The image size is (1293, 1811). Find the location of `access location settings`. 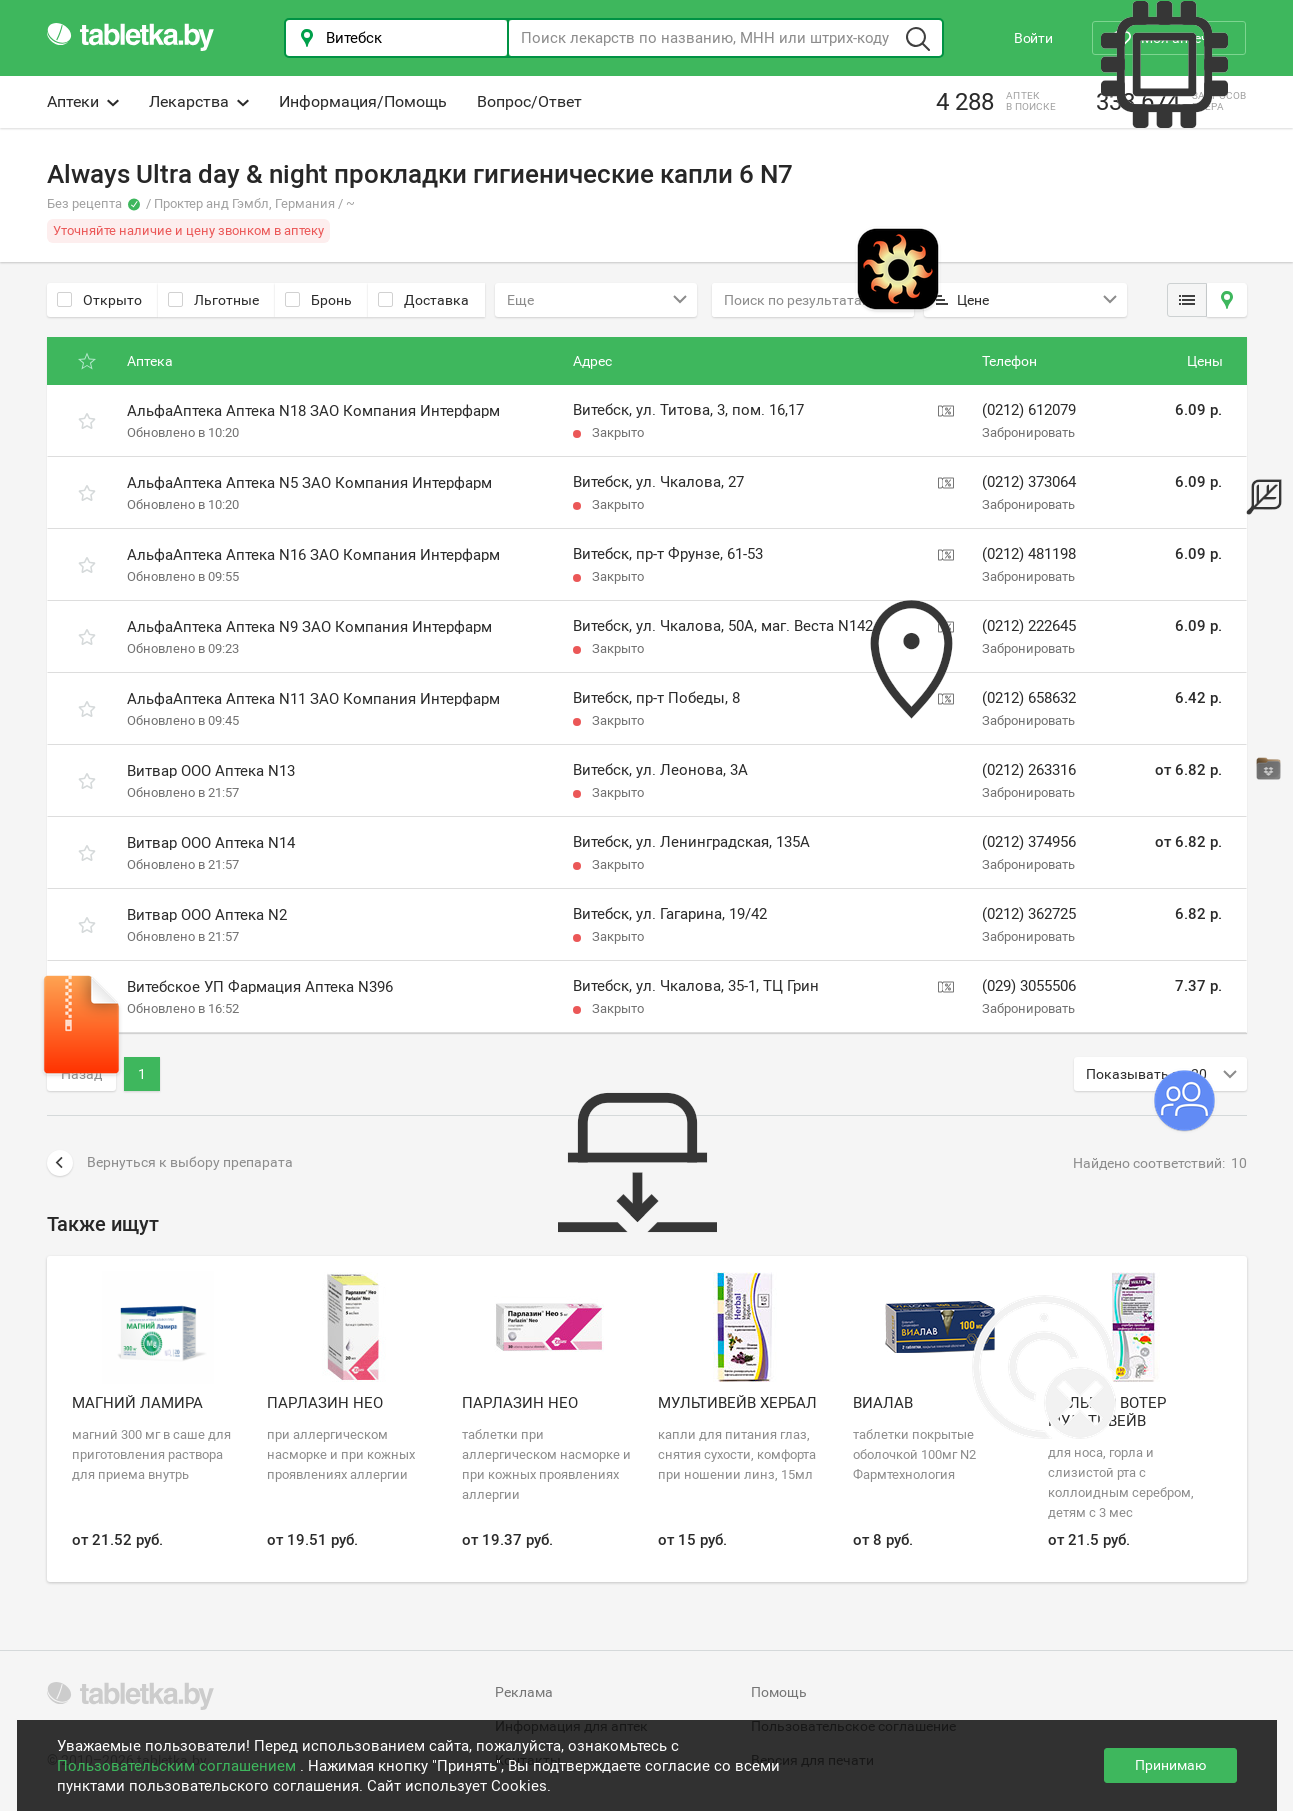

access location settings is located at coordinates (911, 657).